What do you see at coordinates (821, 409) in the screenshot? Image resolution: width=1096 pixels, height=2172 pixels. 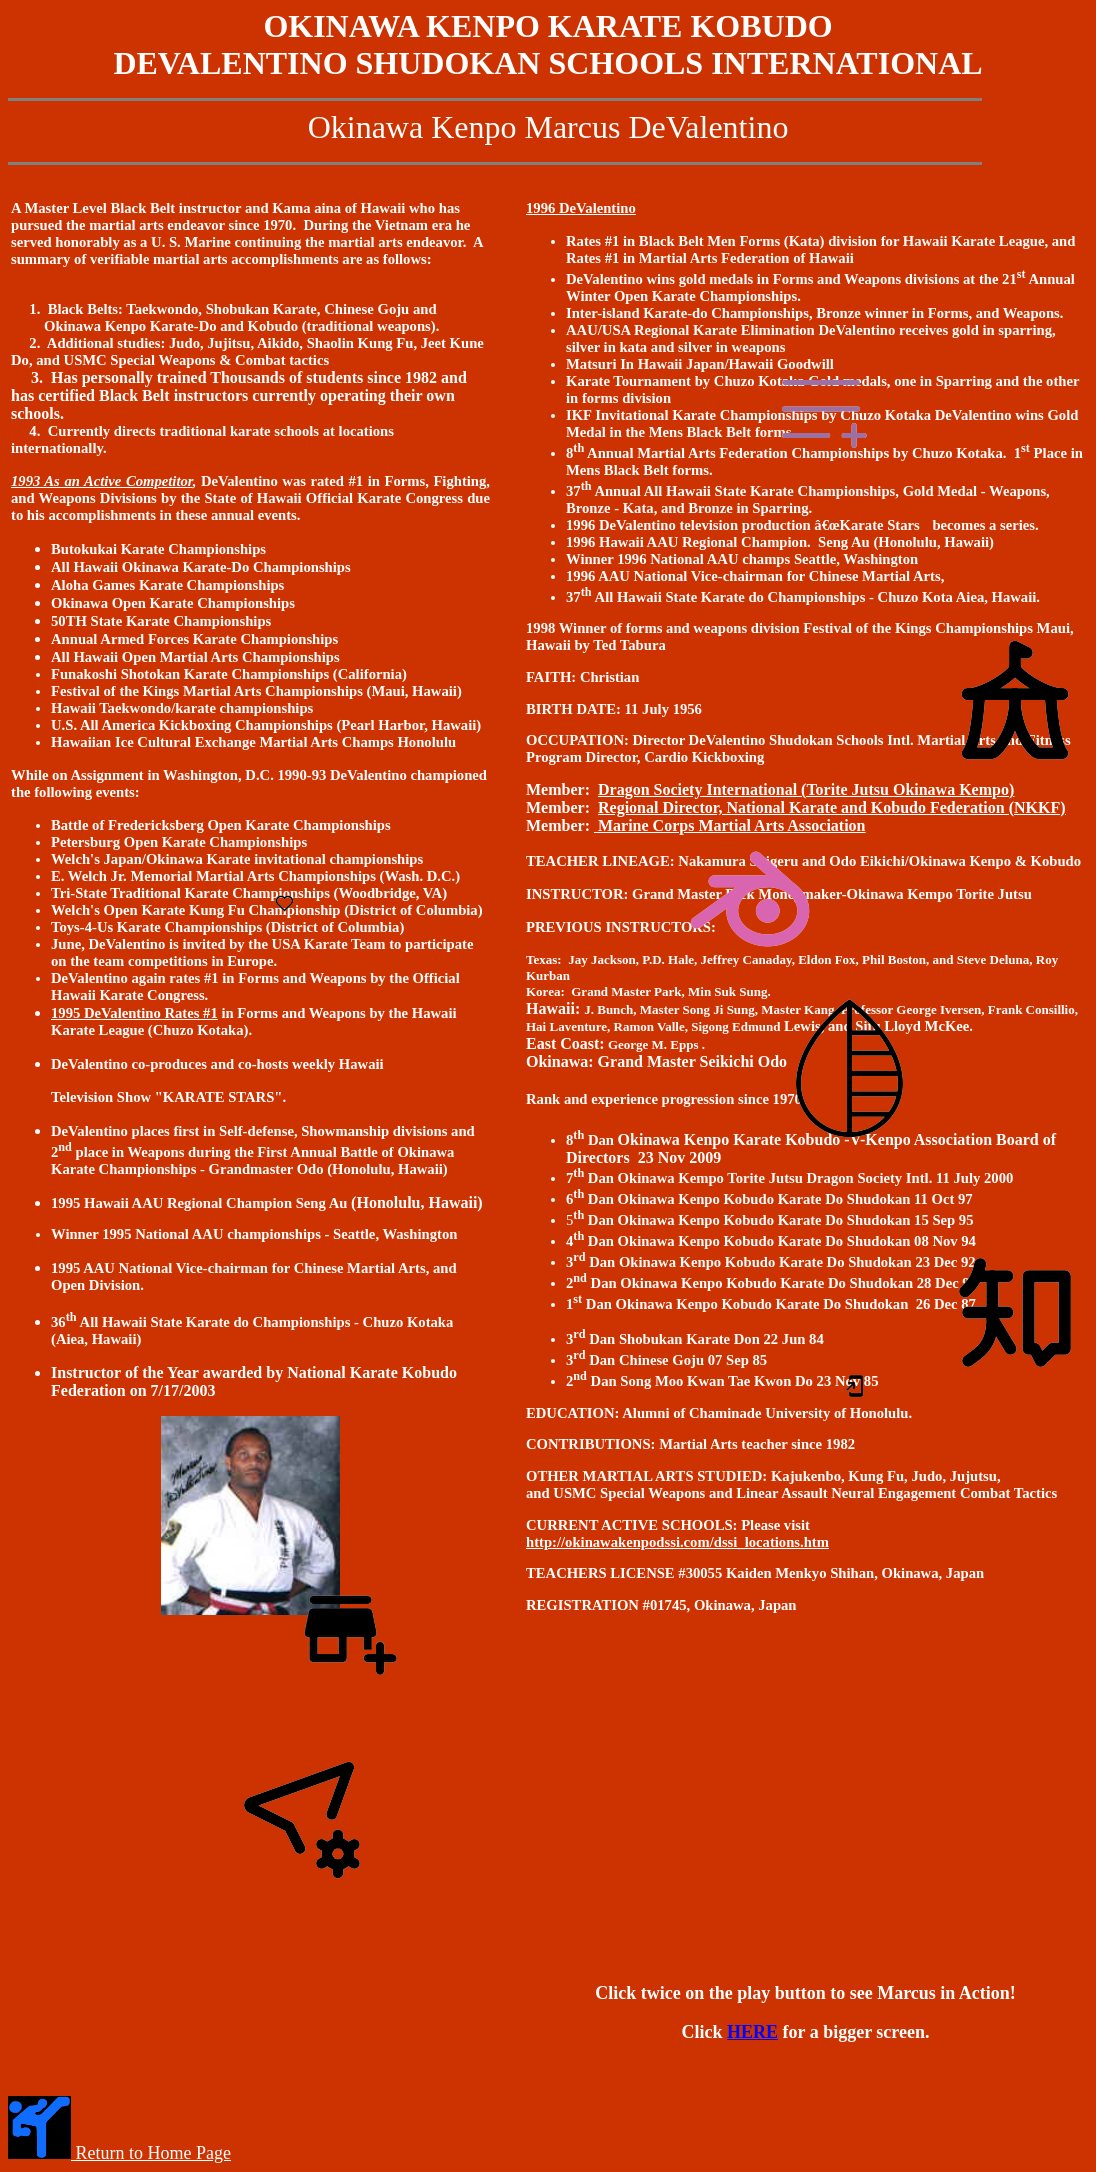 I see `add a new item to the list` at bounding box center [821, 409].